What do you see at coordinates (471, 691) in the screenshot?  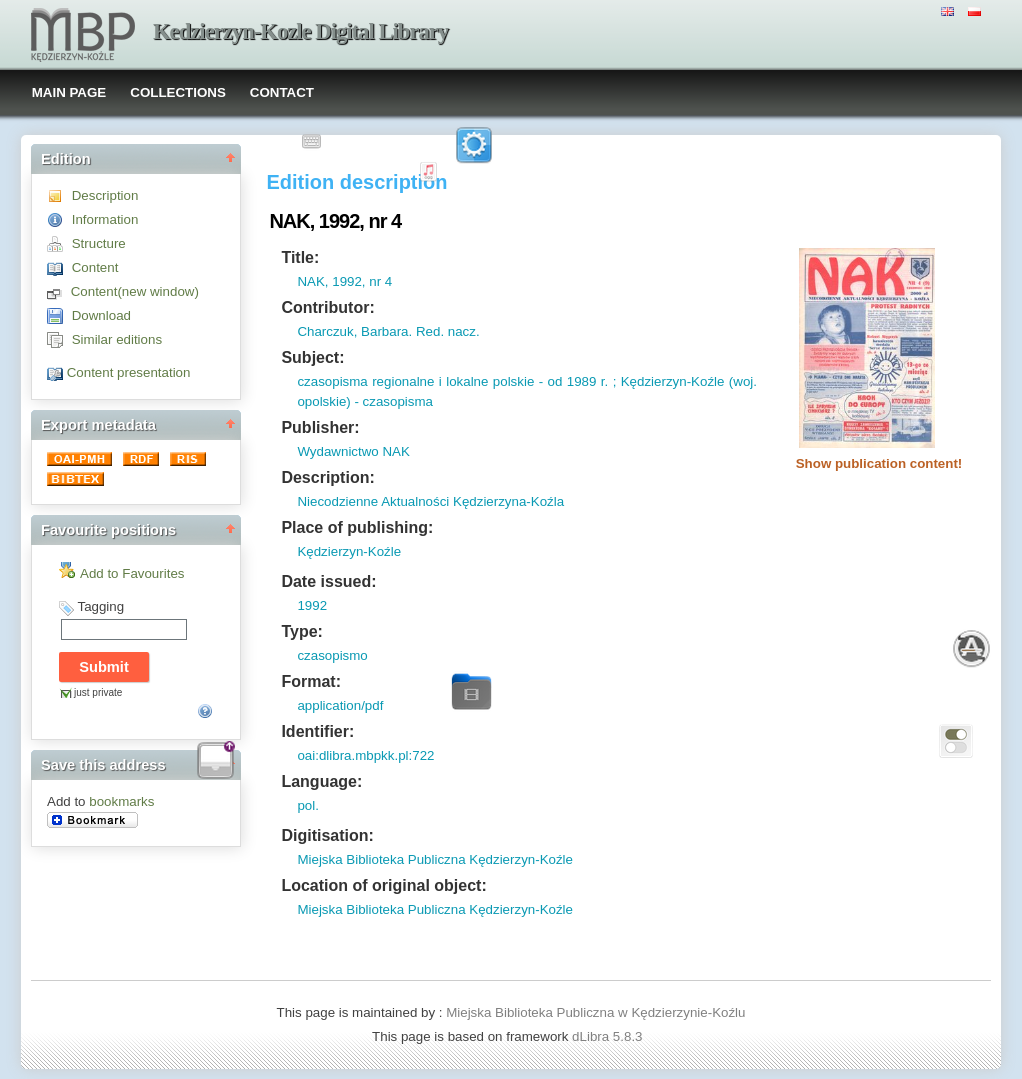 I see `open your videos folder` at bounding box center [471, 691].